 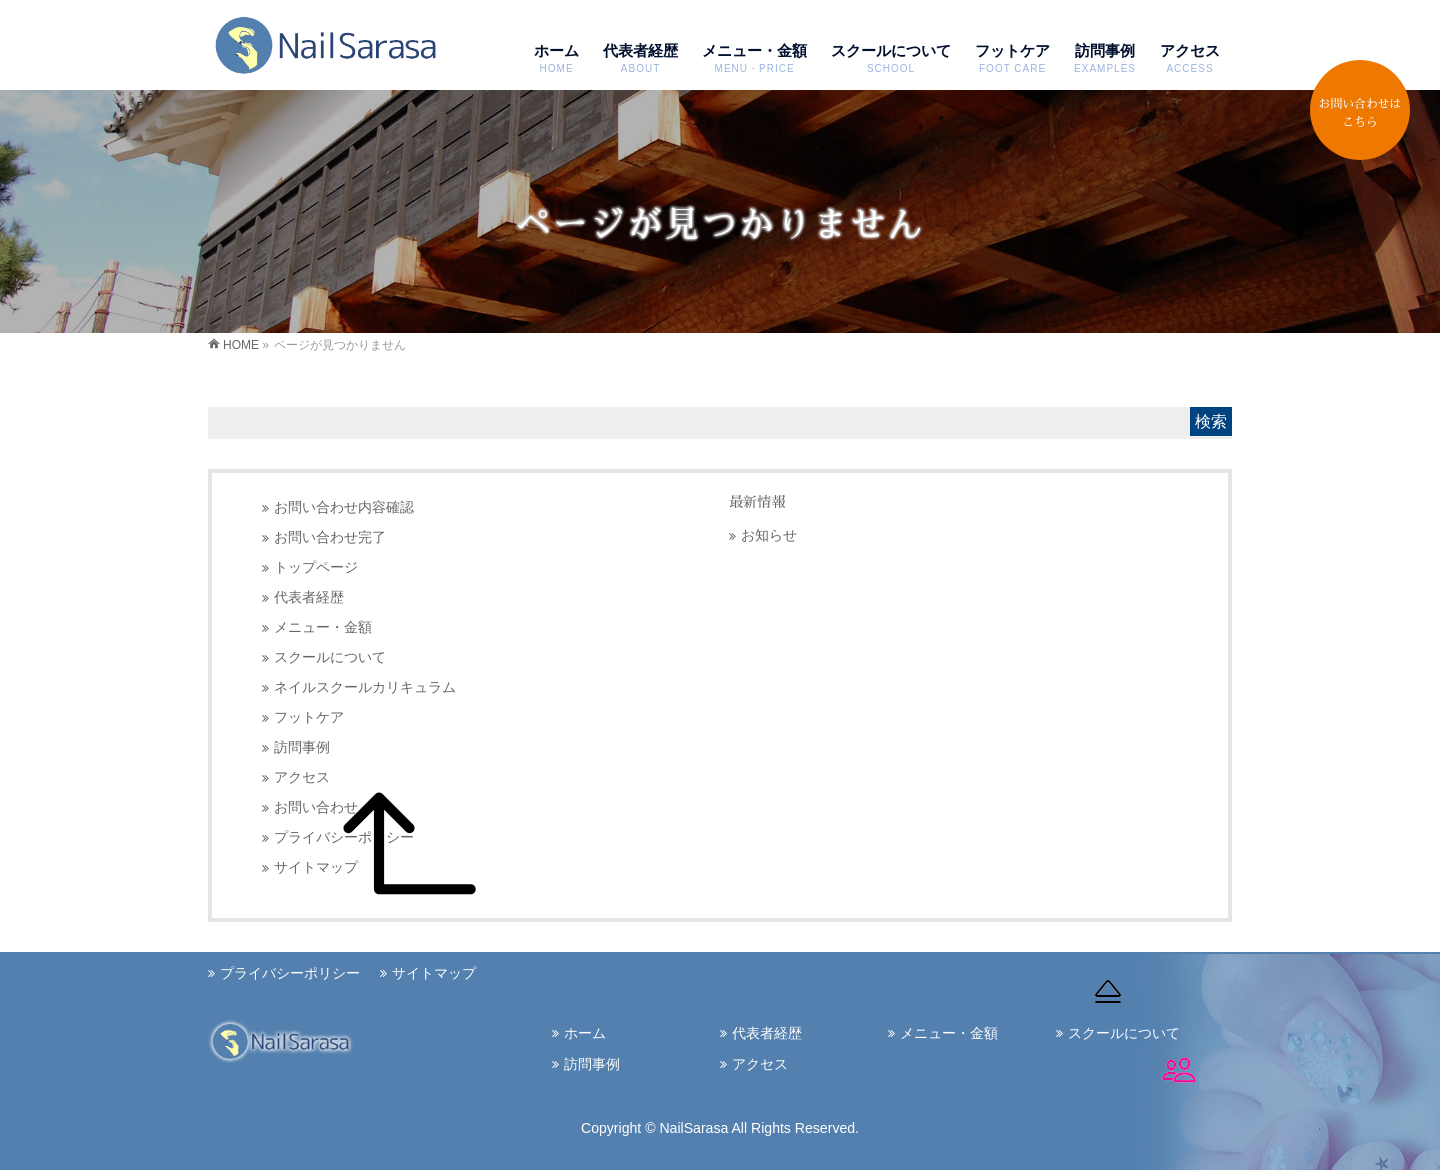 What do you see at coordinates (1108, 993) in the screenshot?
I see `eject media or disc` at bounding box center [1108, 993].